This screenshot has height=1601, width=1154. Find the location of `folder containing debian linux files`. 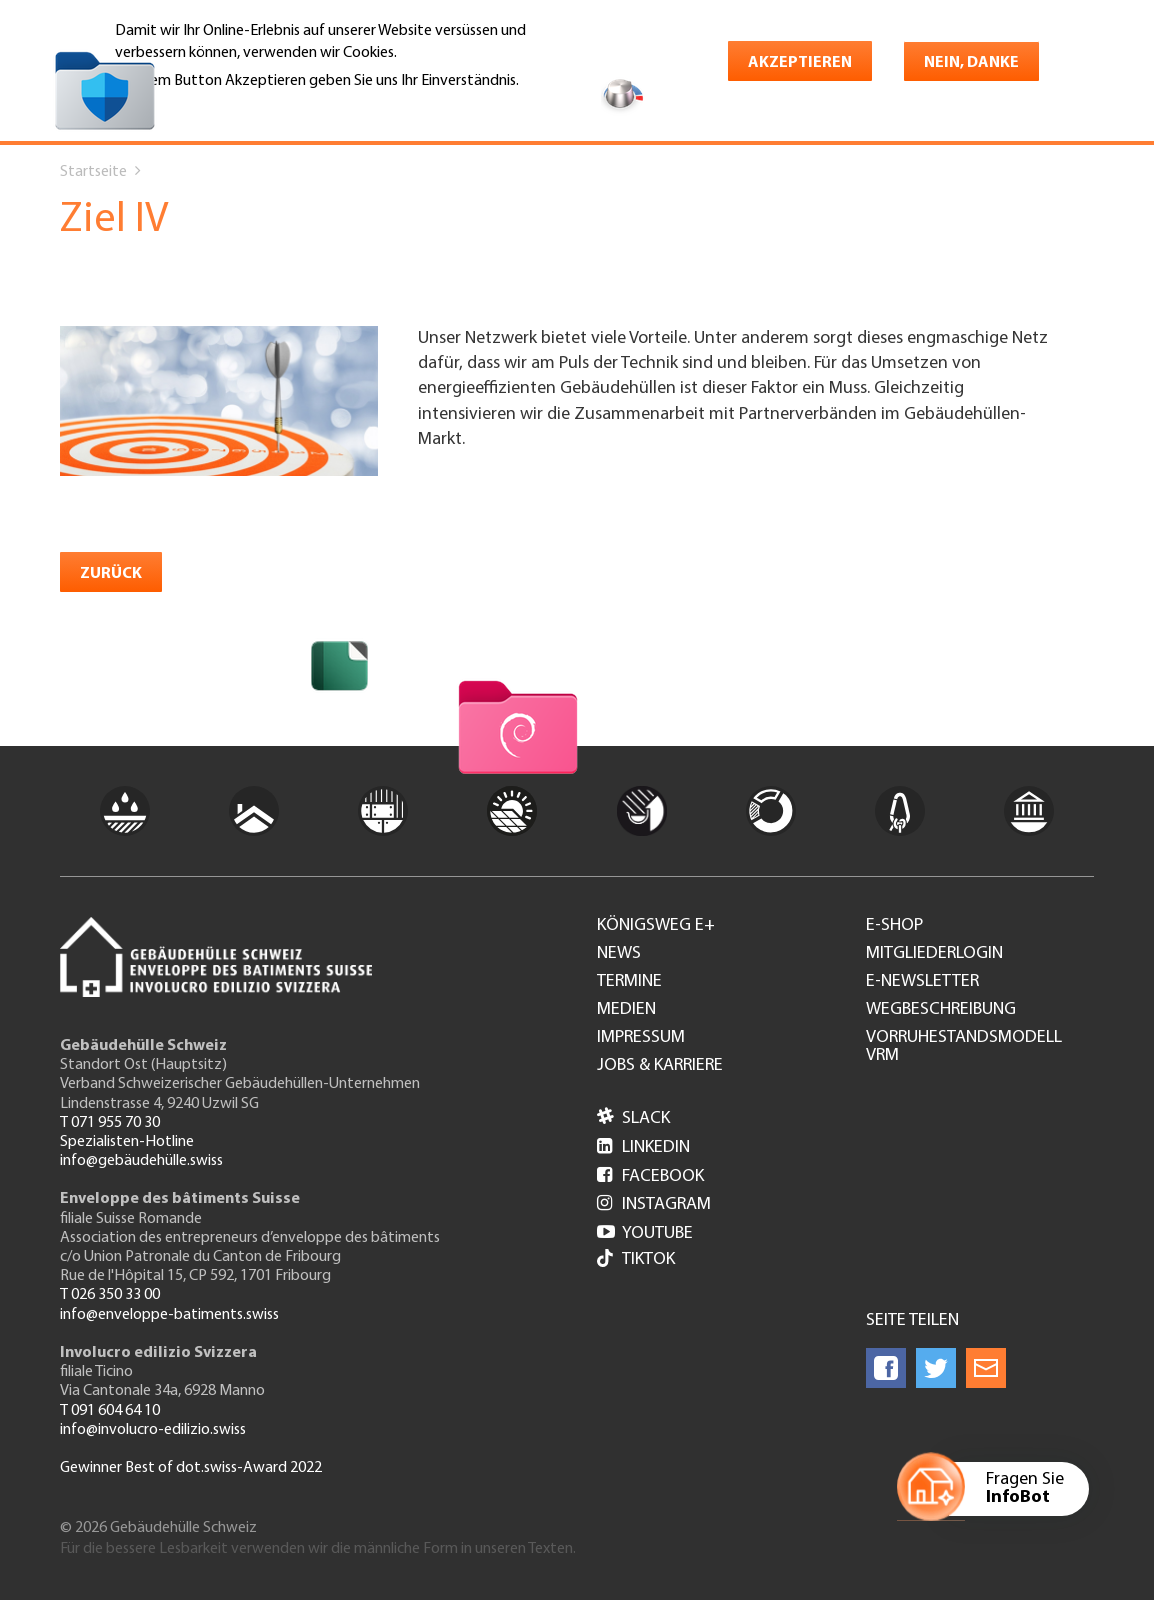

folder containing debian linux files is located at coordinates (517, 730).